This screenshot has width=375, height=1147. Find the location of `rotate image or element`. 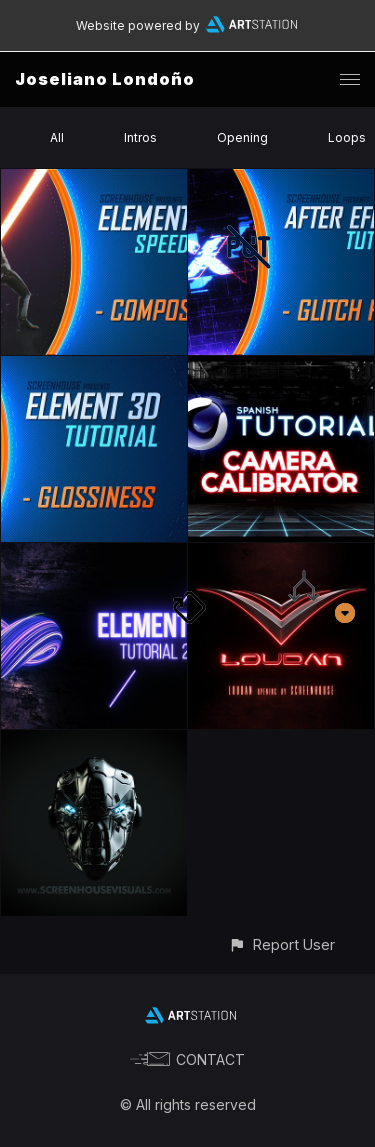

rotate image or element is located at coordinates (189, 607).